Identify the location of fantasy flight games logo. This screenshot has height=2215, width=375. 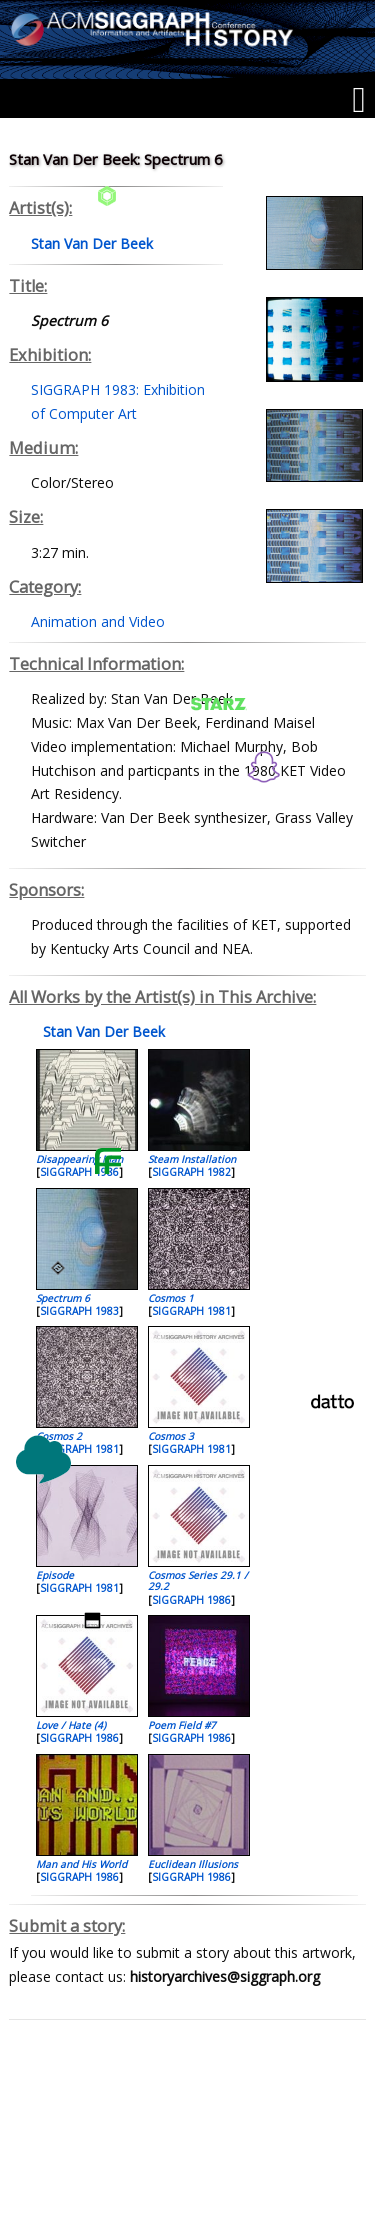
(58, 1268).